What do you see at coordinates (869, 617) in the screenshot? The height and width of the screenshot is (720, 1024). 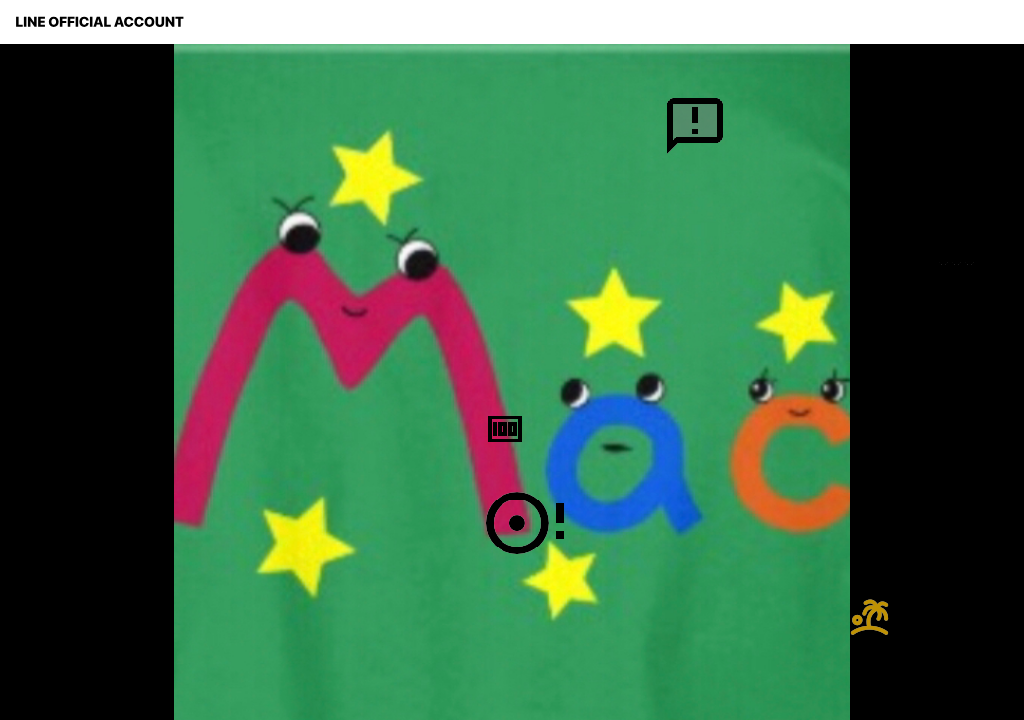 I see `indicates vacation or travel mode` at bounding box center [869, 617].